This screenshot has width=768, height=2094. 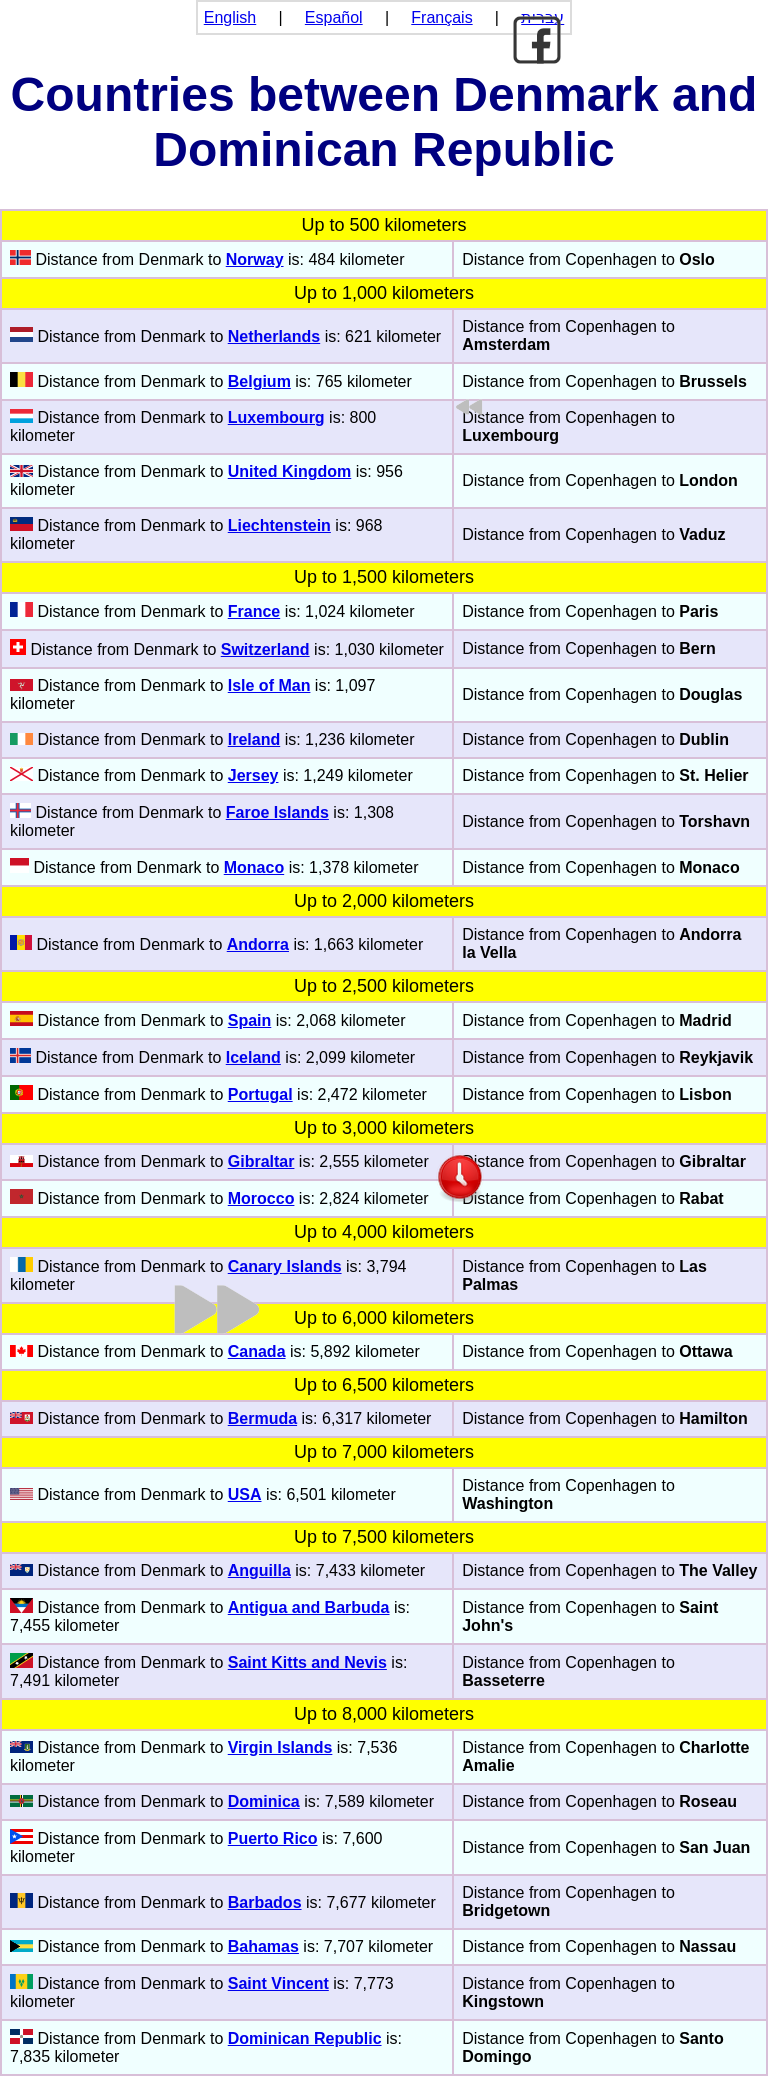 I want to click on rewind or skip backward in media playback, so click(x=469, y=407).